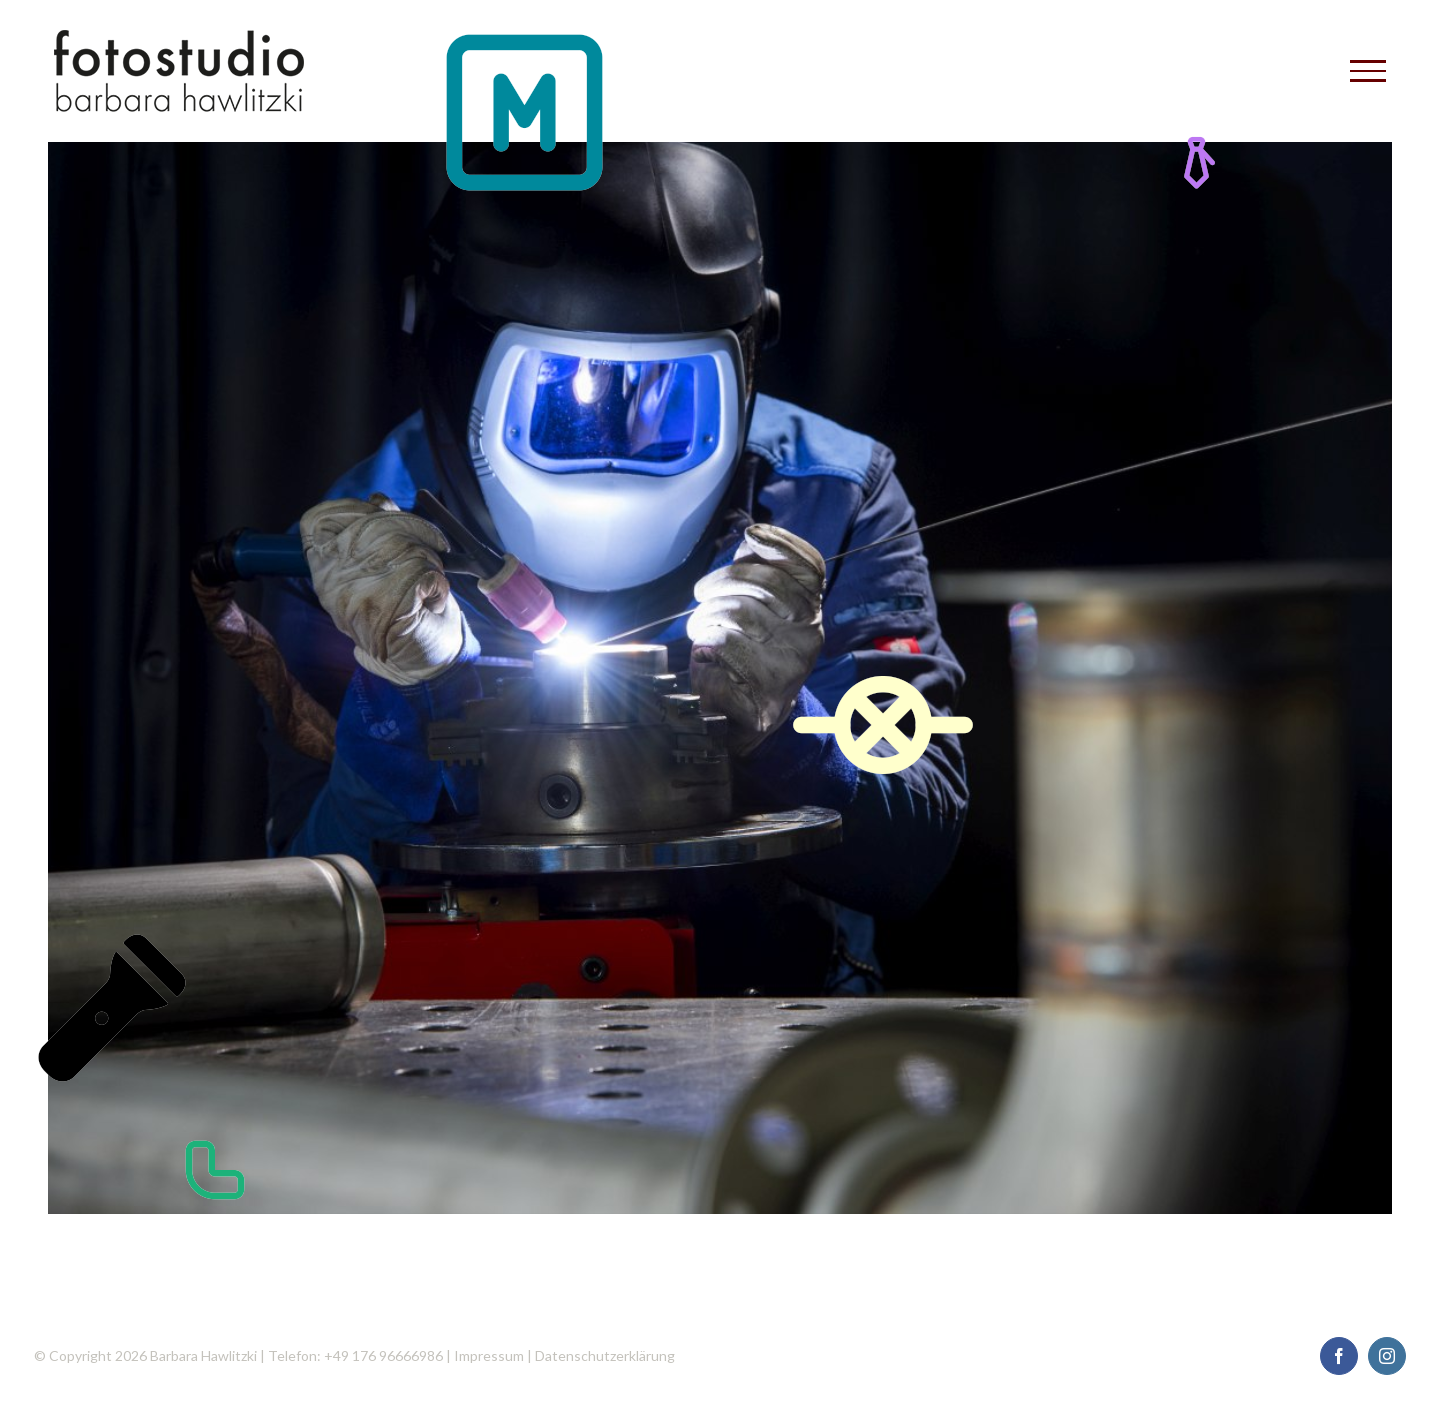  Describe the element at coordinates (524, 112) in the screenshot. I see `select medium size option` at that location.